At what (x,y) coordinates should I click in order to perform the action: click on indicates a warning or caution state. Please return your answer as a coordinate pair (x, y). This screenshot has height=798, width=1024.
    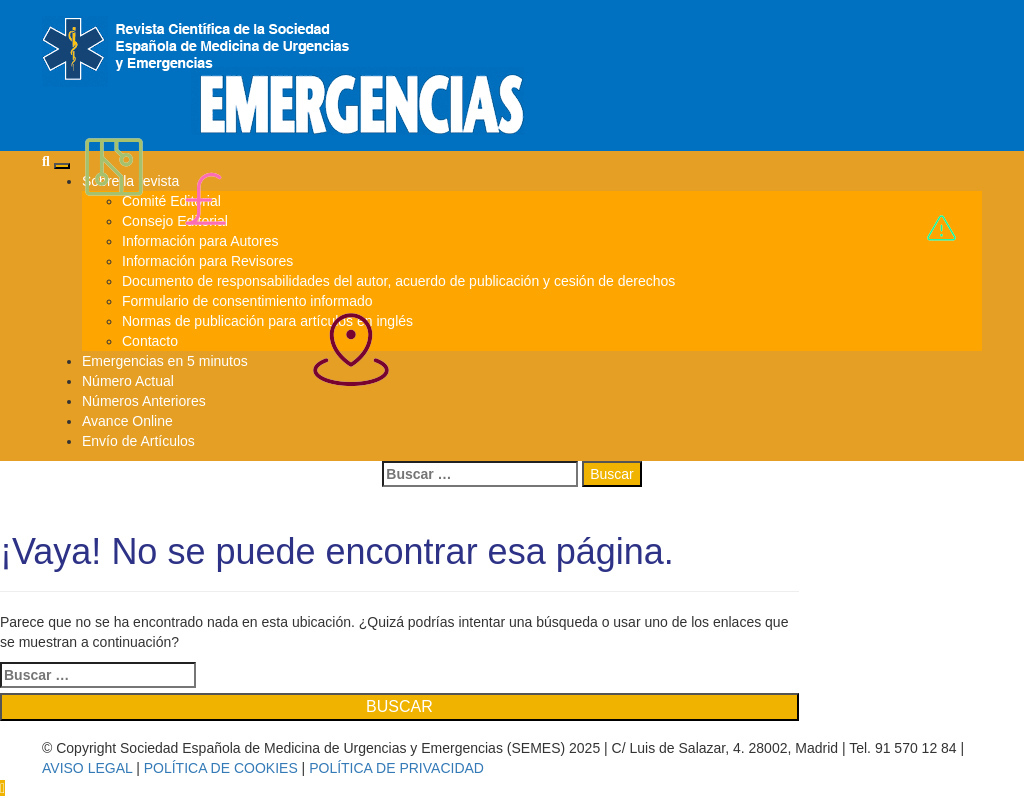
    Looking at the image, I should click on (941, 228).